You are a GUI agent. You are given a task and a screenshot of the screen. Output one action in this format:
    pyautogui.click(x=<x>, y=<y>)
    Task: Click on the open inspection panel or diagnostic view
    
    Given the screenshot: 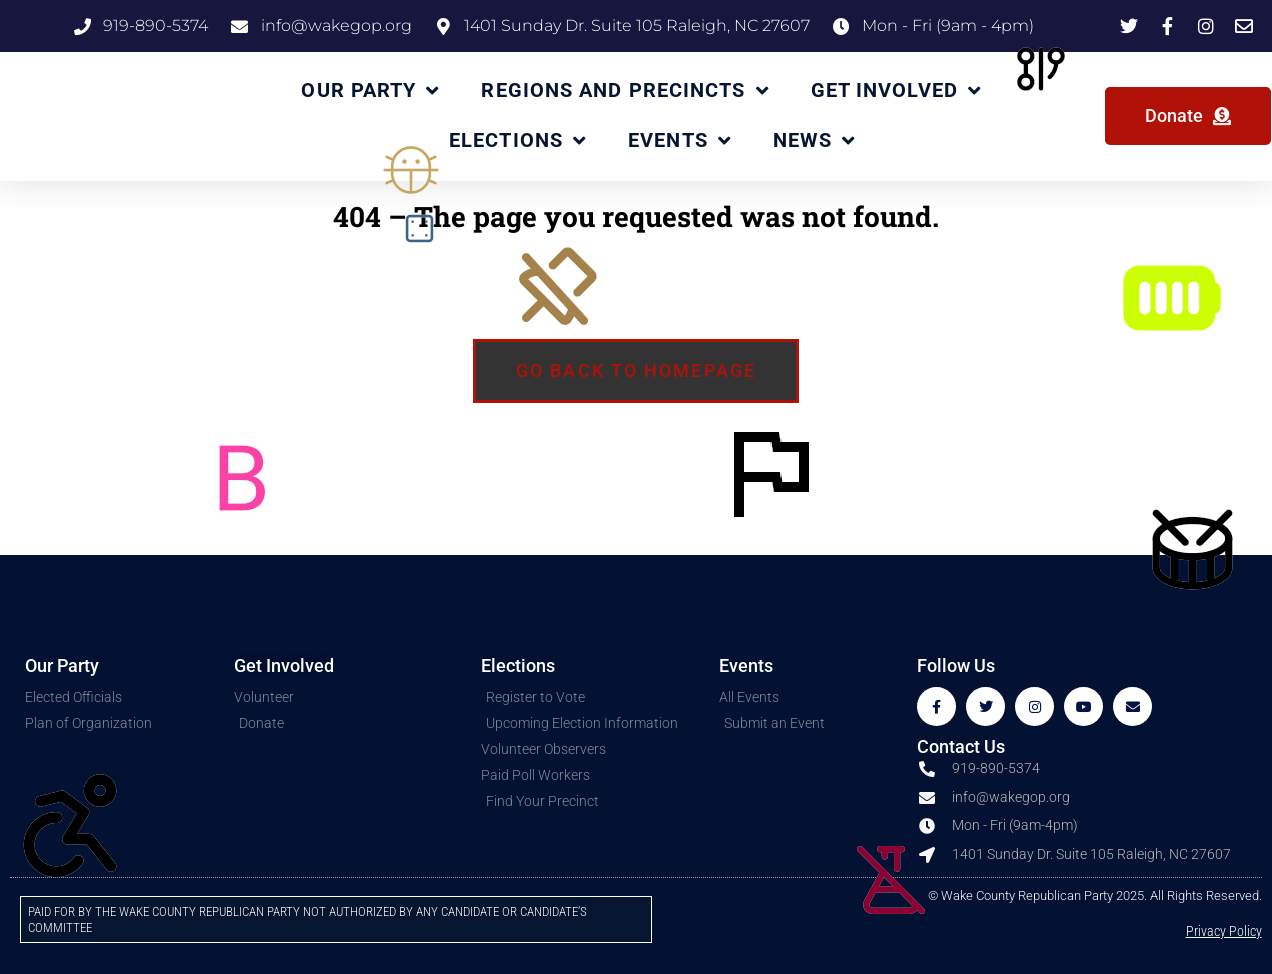 What is the action you would take?
    pyautogui.click(x=419, y=228)
    